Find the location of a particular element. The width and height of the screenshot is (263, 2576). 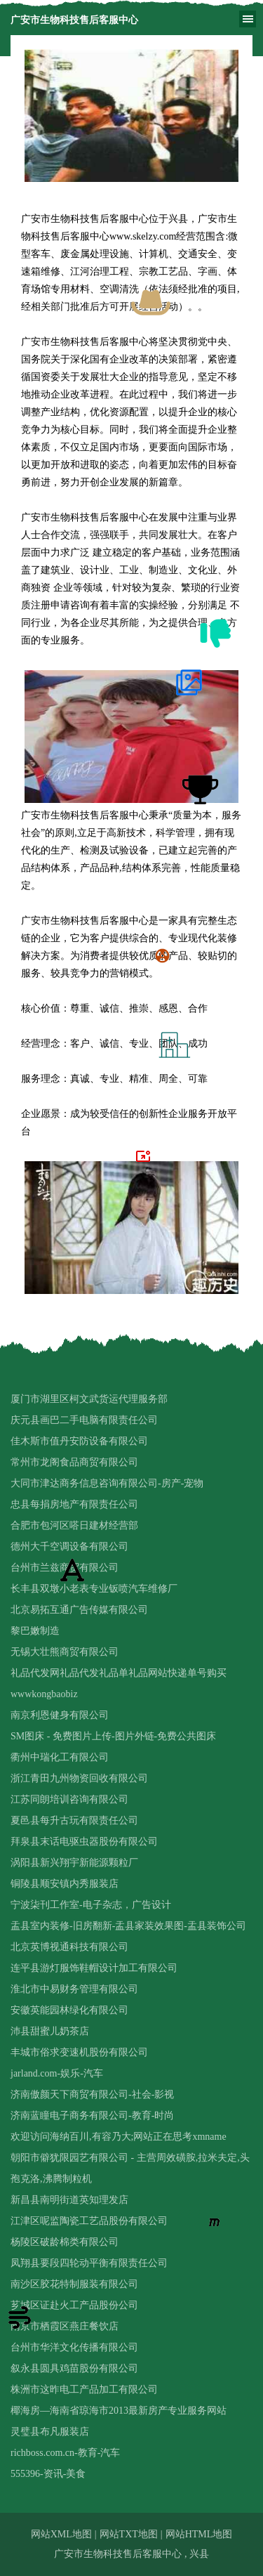

change font or typography settings is located at coordinates (72, 1570).